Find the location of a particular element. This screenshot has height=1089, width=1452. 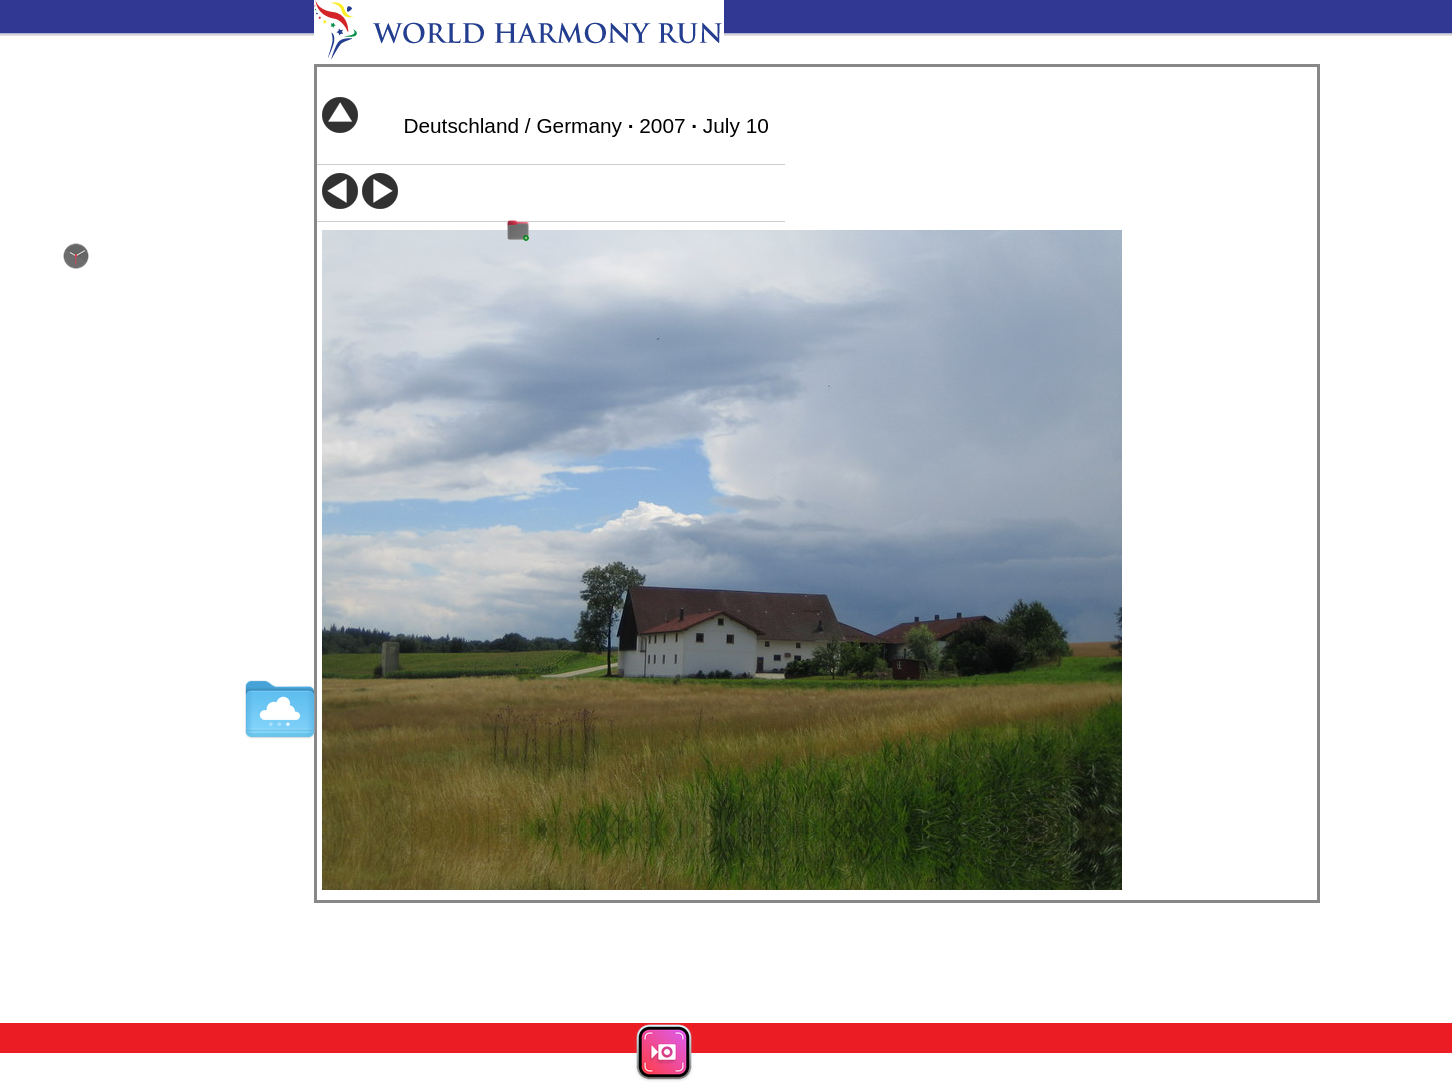

open kooha screen recorder is located at coordinates (664, 1052).